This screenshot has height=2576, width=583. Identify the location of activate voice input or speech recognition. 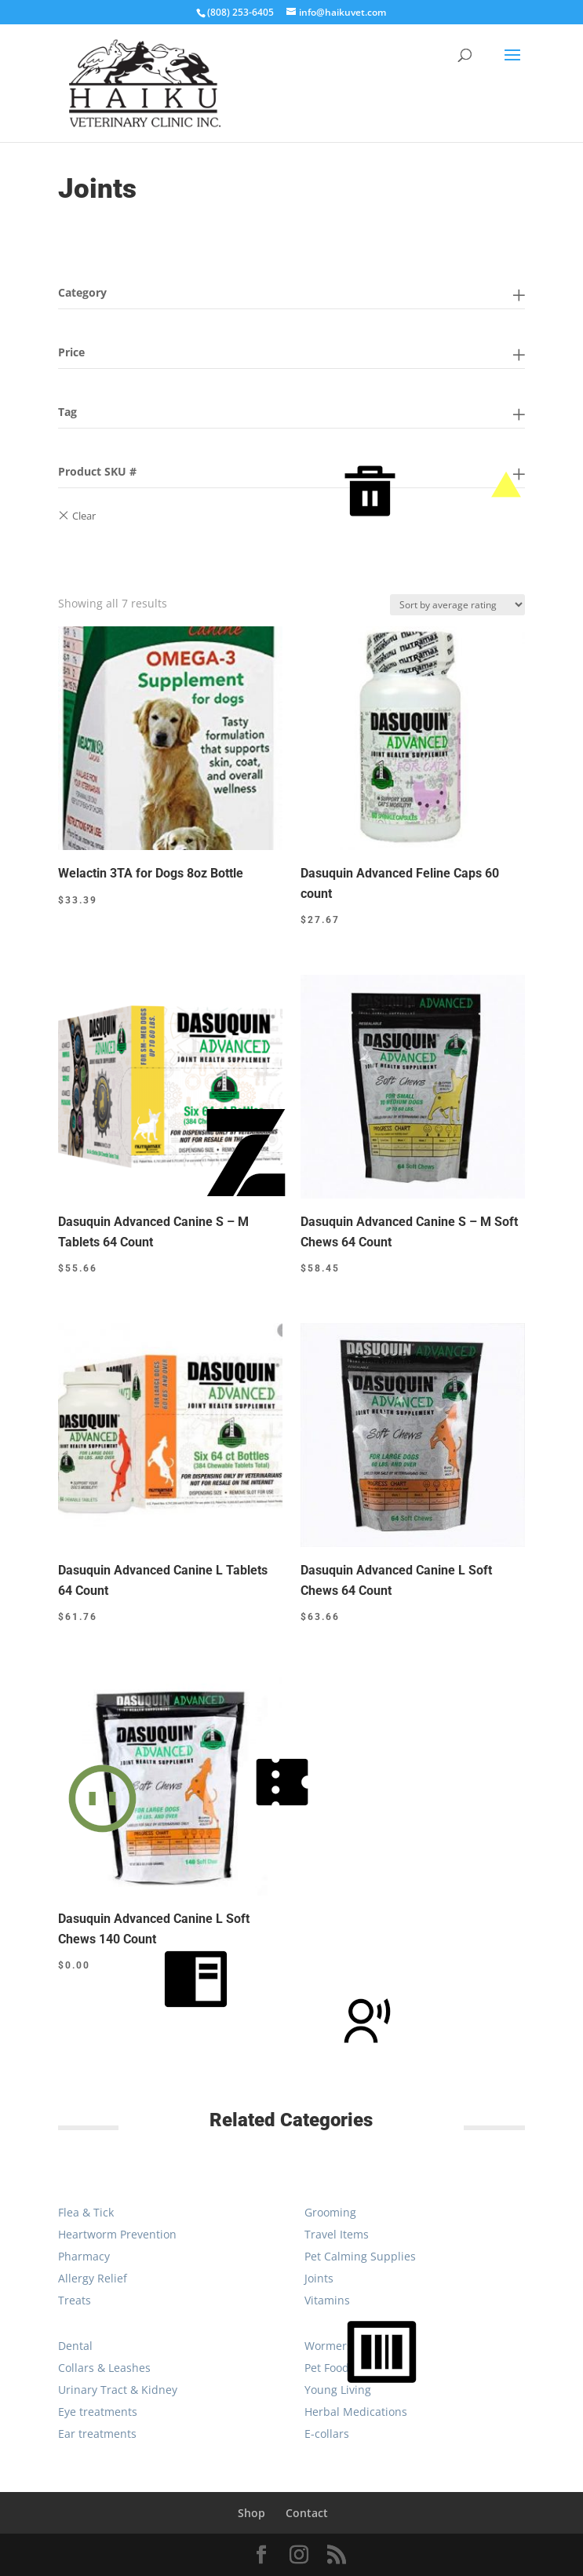
(367, 2022).